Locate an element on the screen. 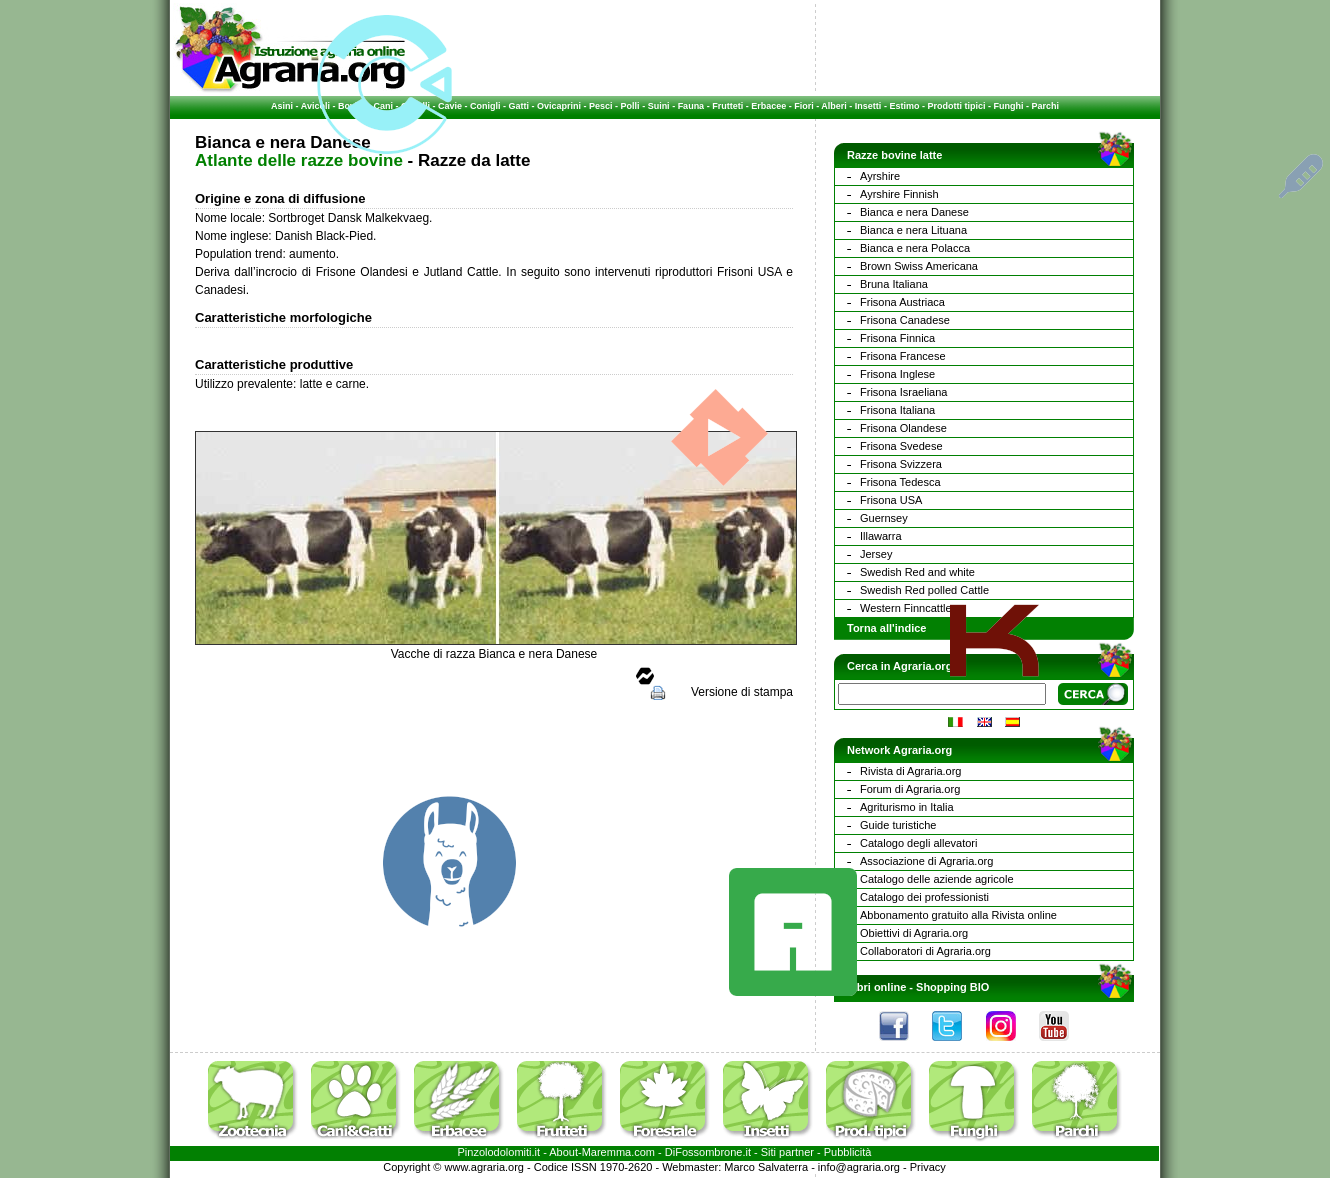 The height and width of the screenshot is (1178, 1330). check temperature or health status is located at coordinates (1300, 176).